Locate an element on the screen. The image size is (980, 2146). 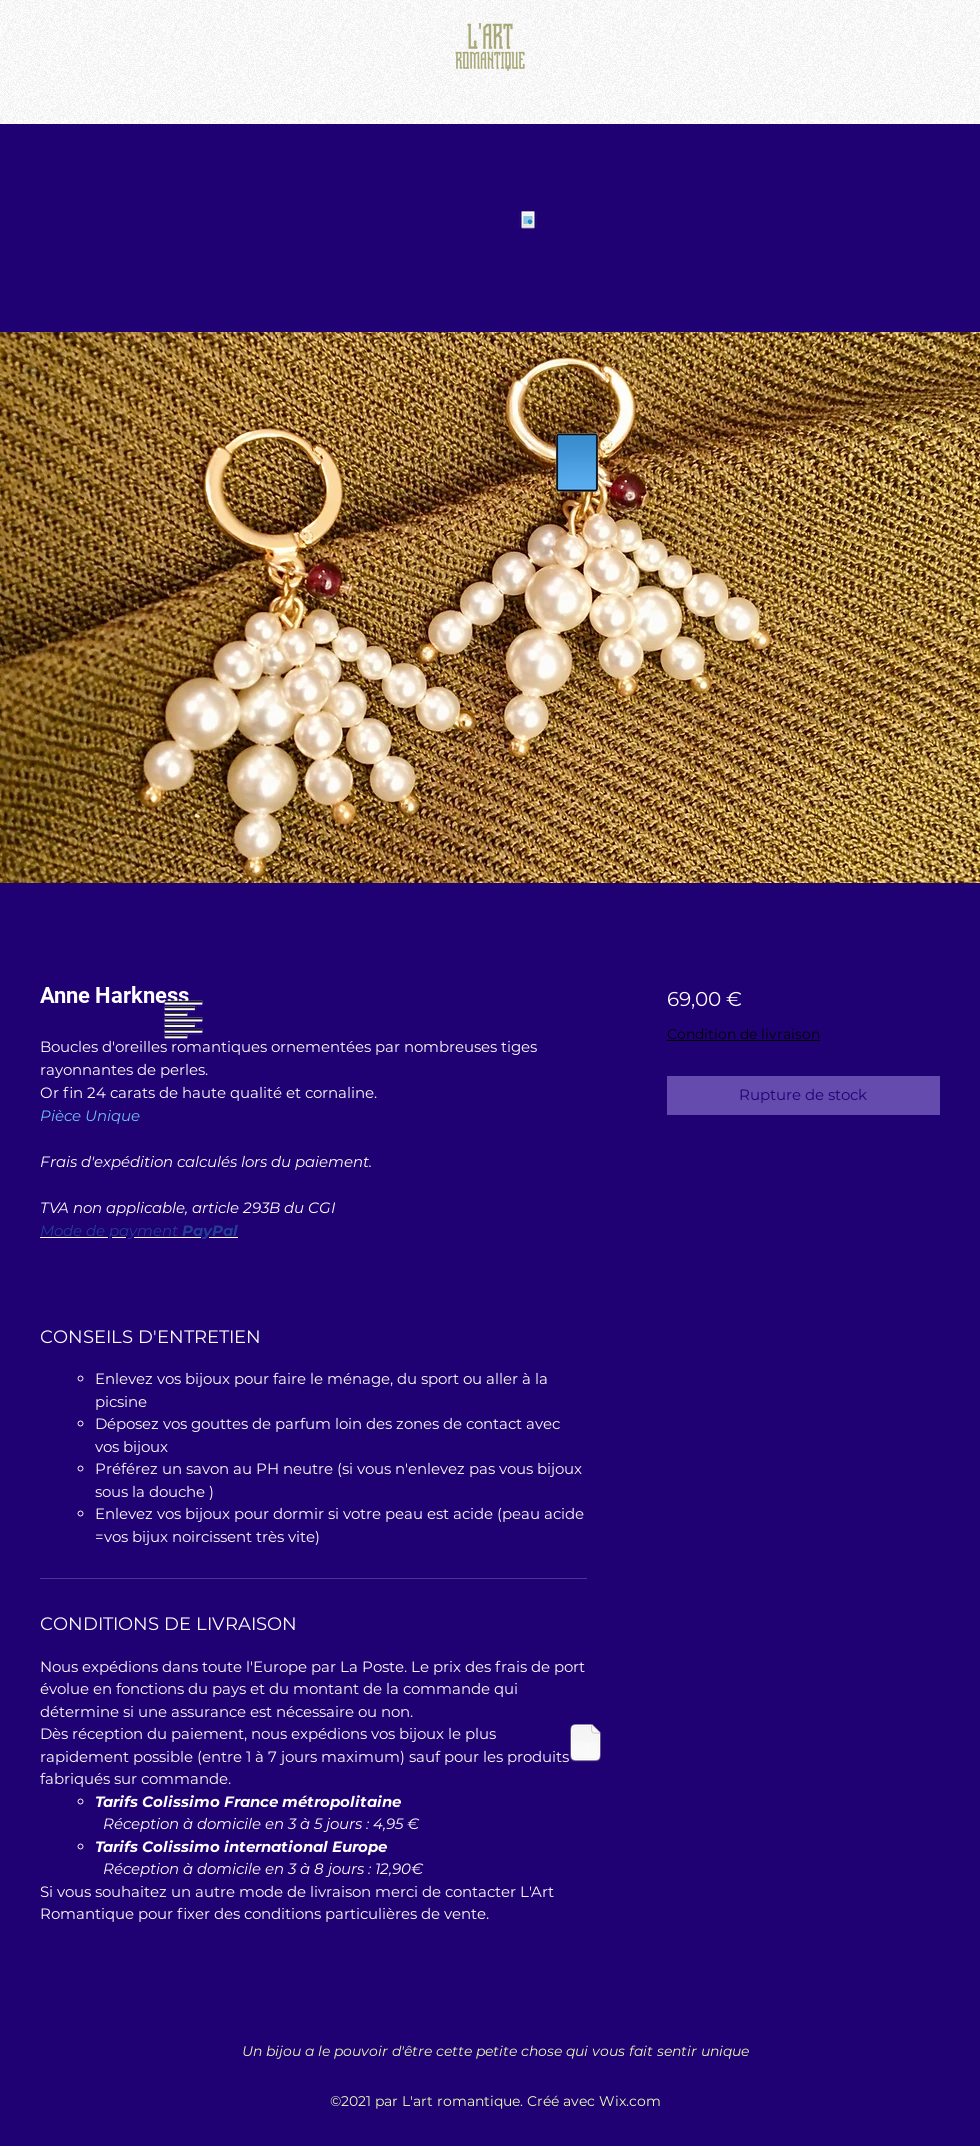
iPad Pro device icon is located at coordinates (577, 463).